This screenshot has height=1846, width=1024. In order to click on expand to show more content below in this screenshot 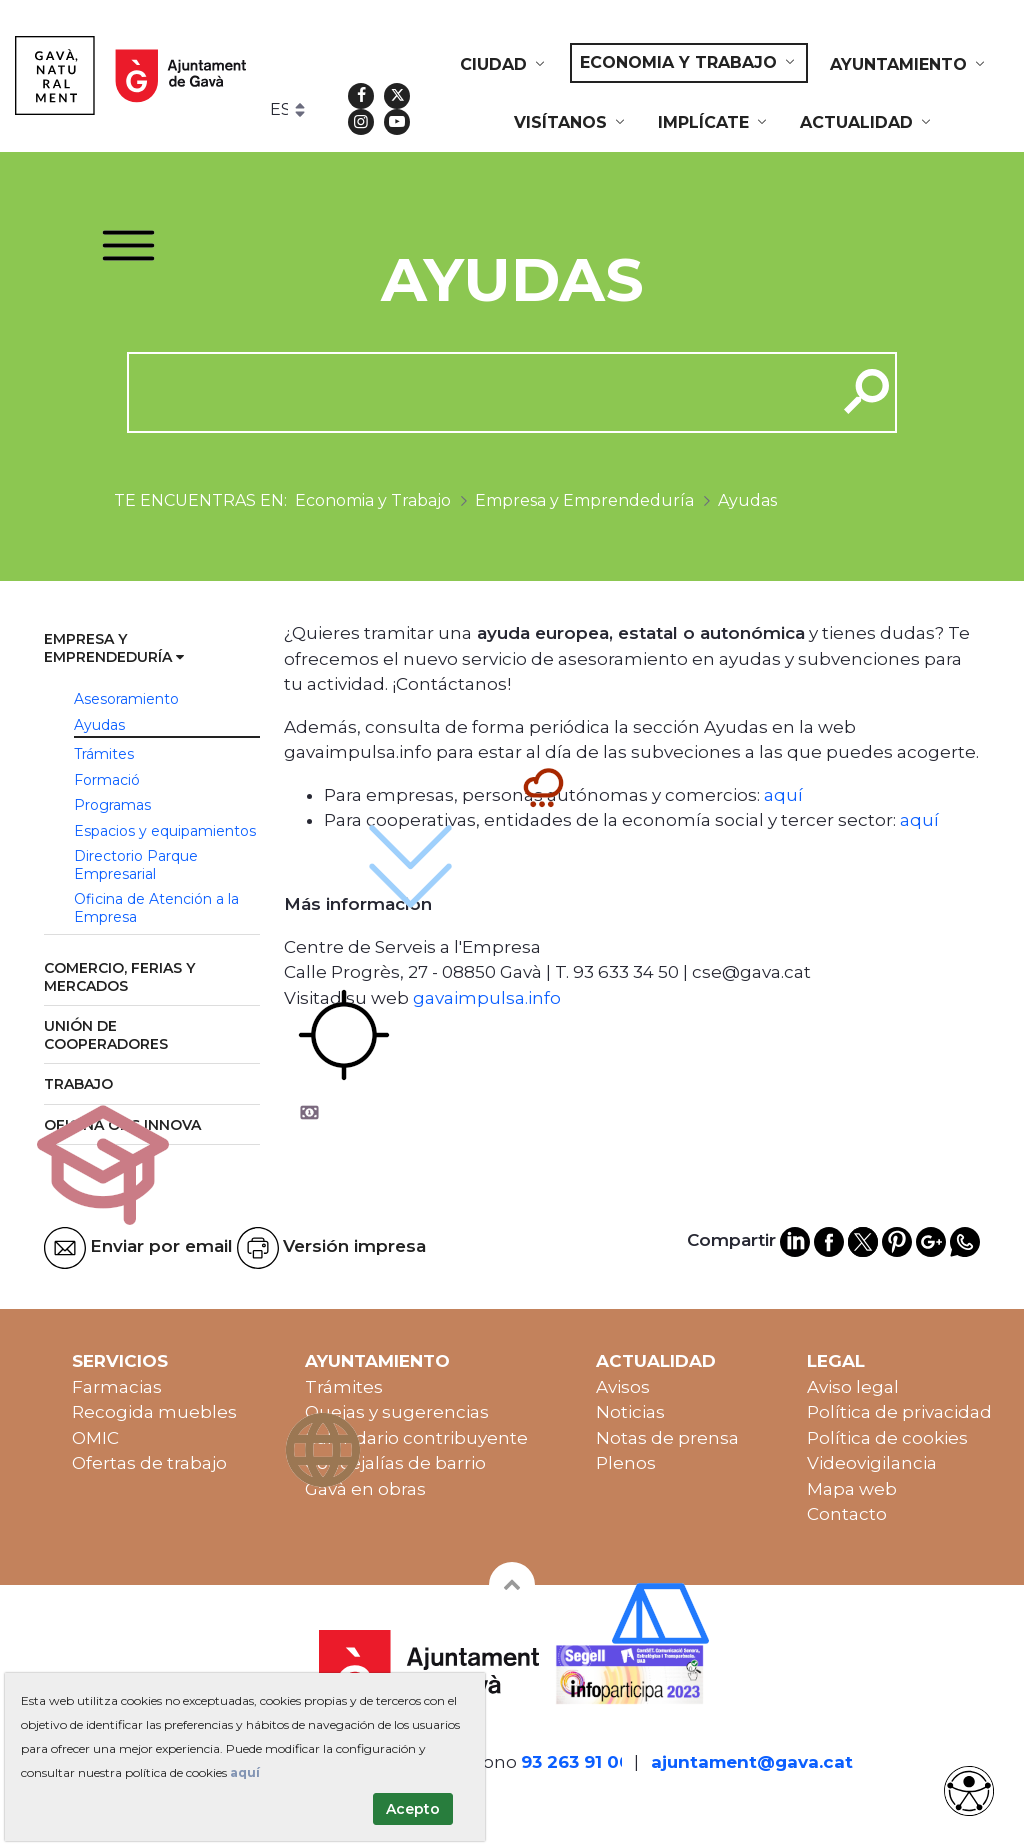, I will do `click(410, 862)`.